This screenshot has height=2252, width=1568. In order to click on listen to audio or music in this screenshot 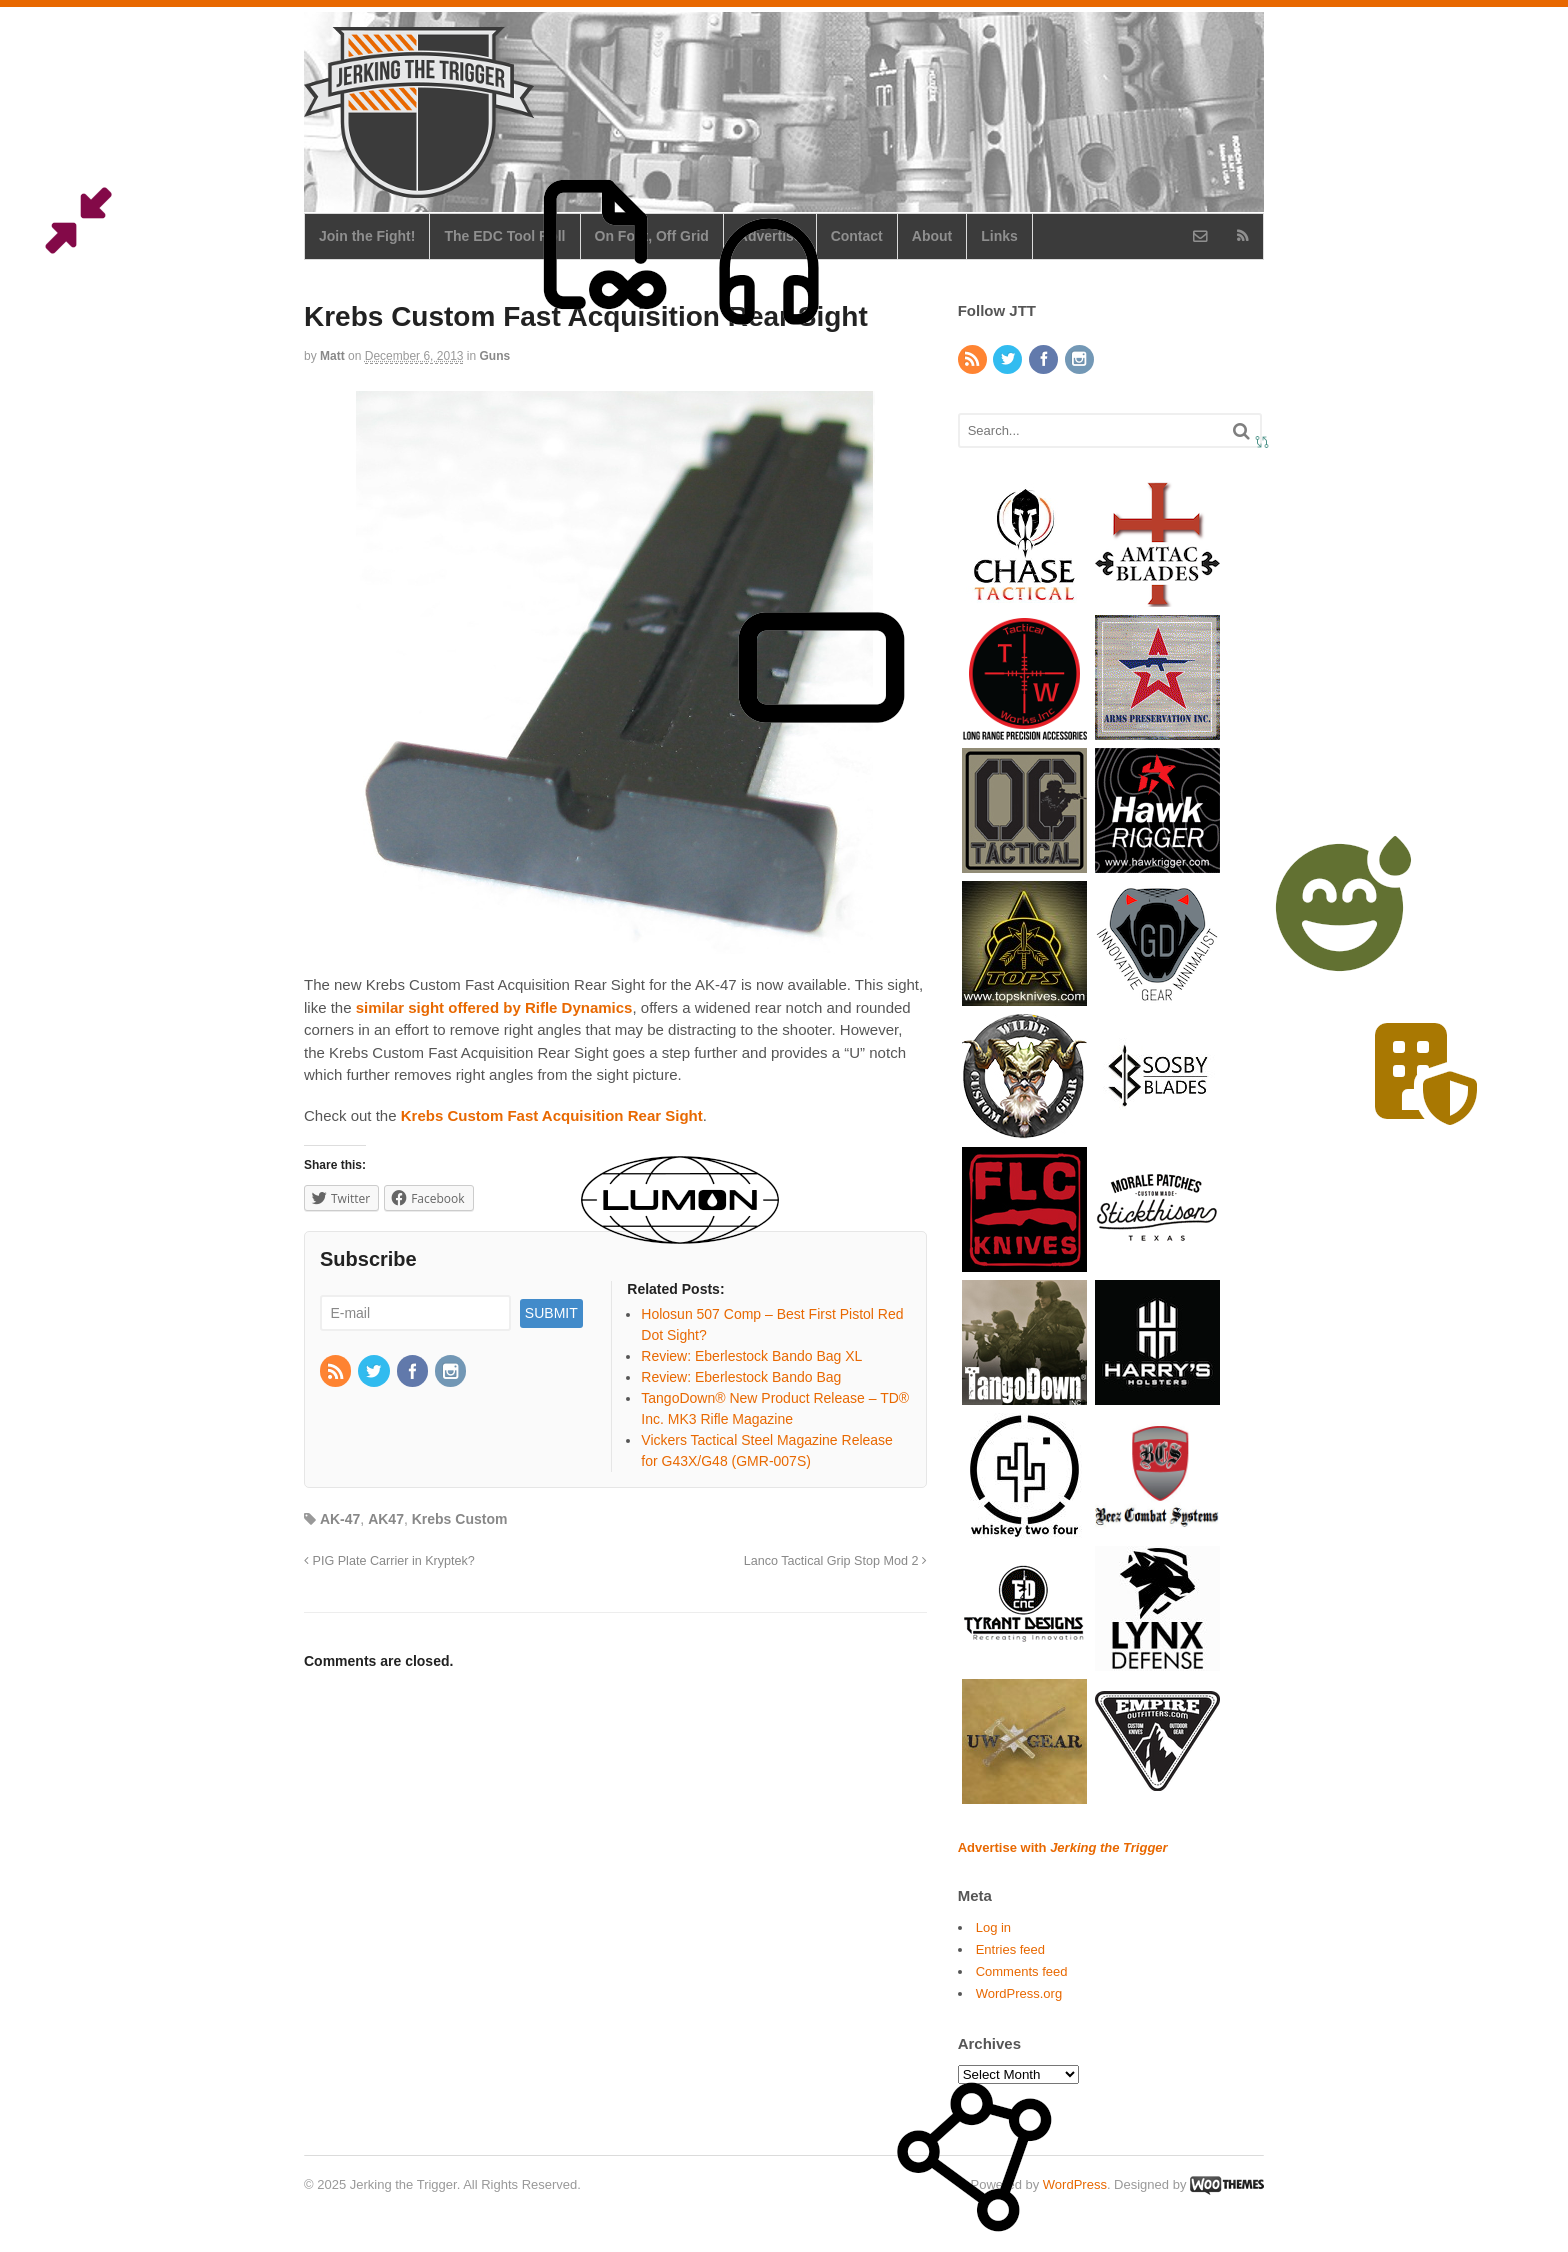, I will do `click(769, 275)`.